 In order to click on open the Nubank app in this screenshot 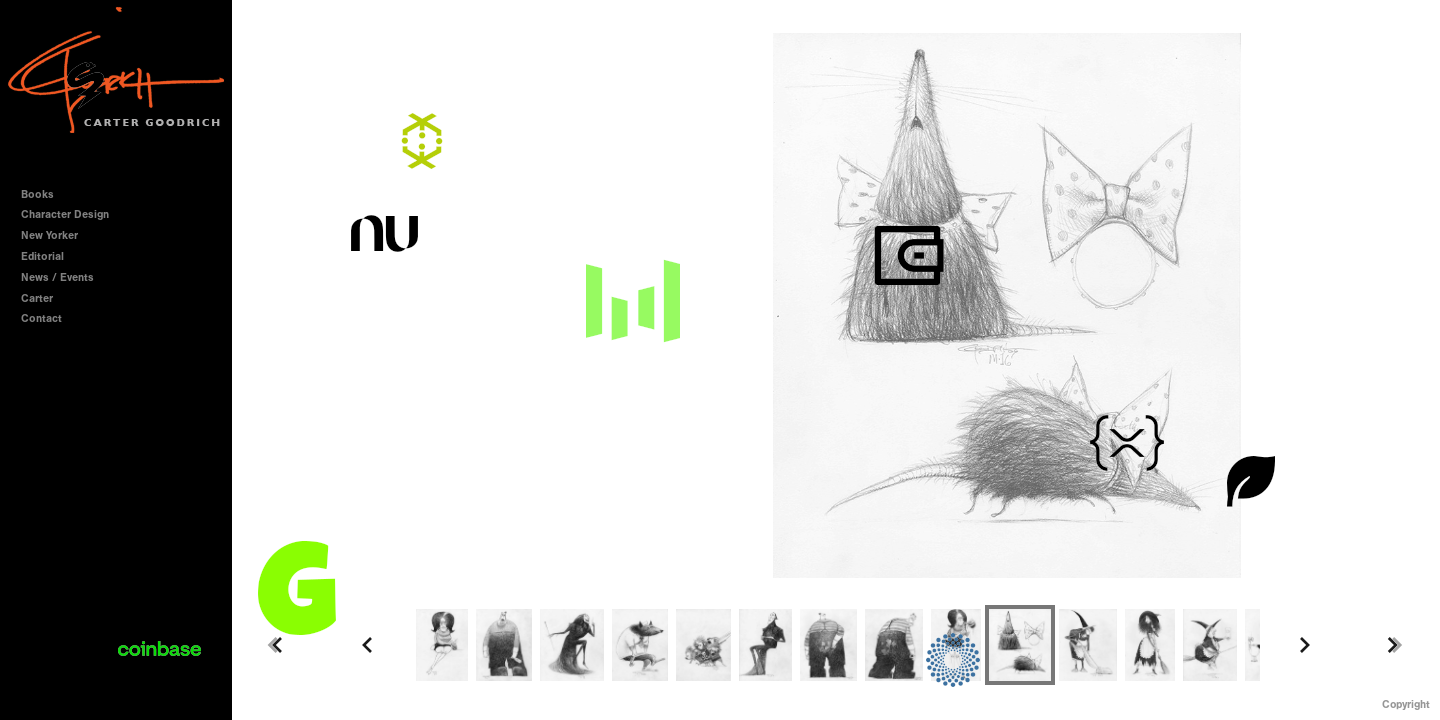, I will do `click(384, 233)`.